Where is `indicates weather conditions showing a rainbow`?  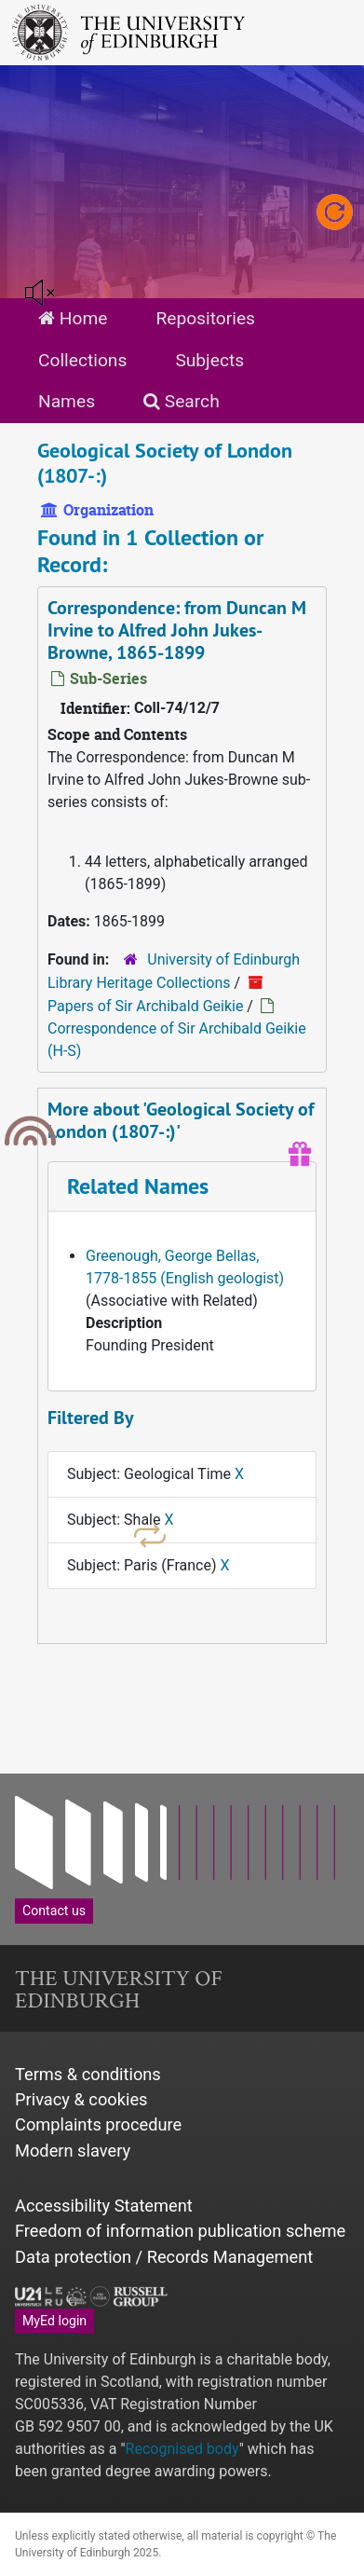 indicates weather conditions showing a rainbow is located at coordinates (30, 1132).